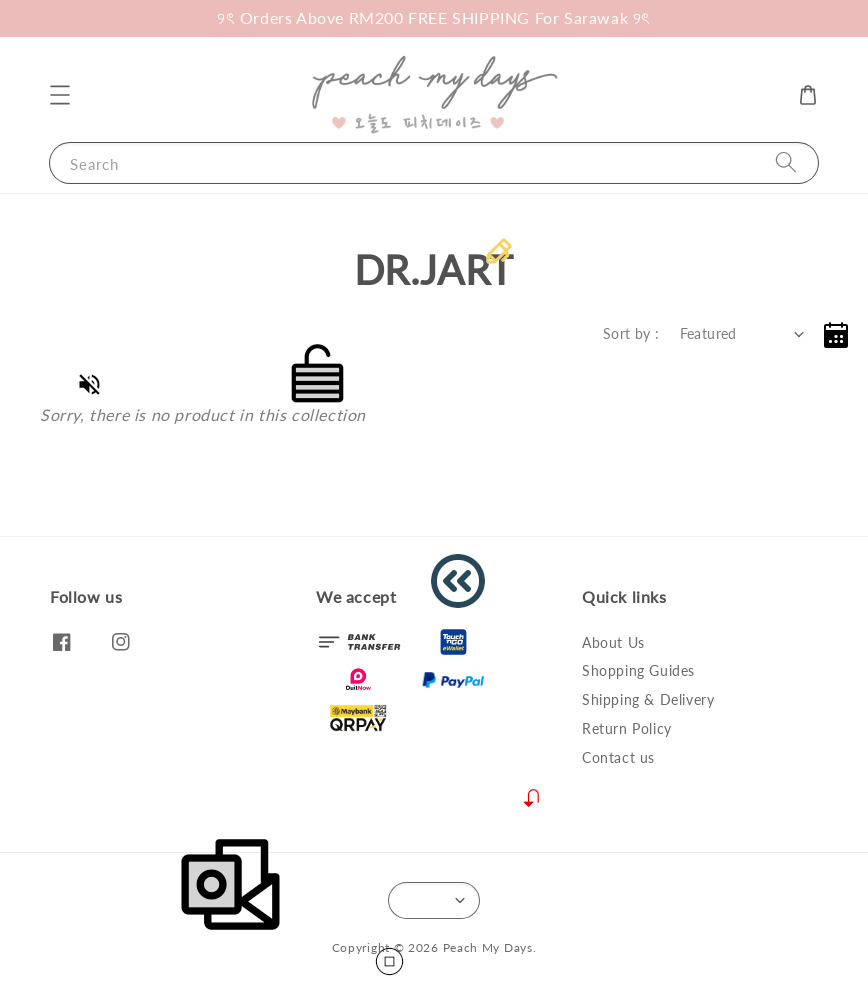  Describe the element at coordinates (317, 376) in the screenshot. I see `indicates an unlocked or unsecured state` at that location.